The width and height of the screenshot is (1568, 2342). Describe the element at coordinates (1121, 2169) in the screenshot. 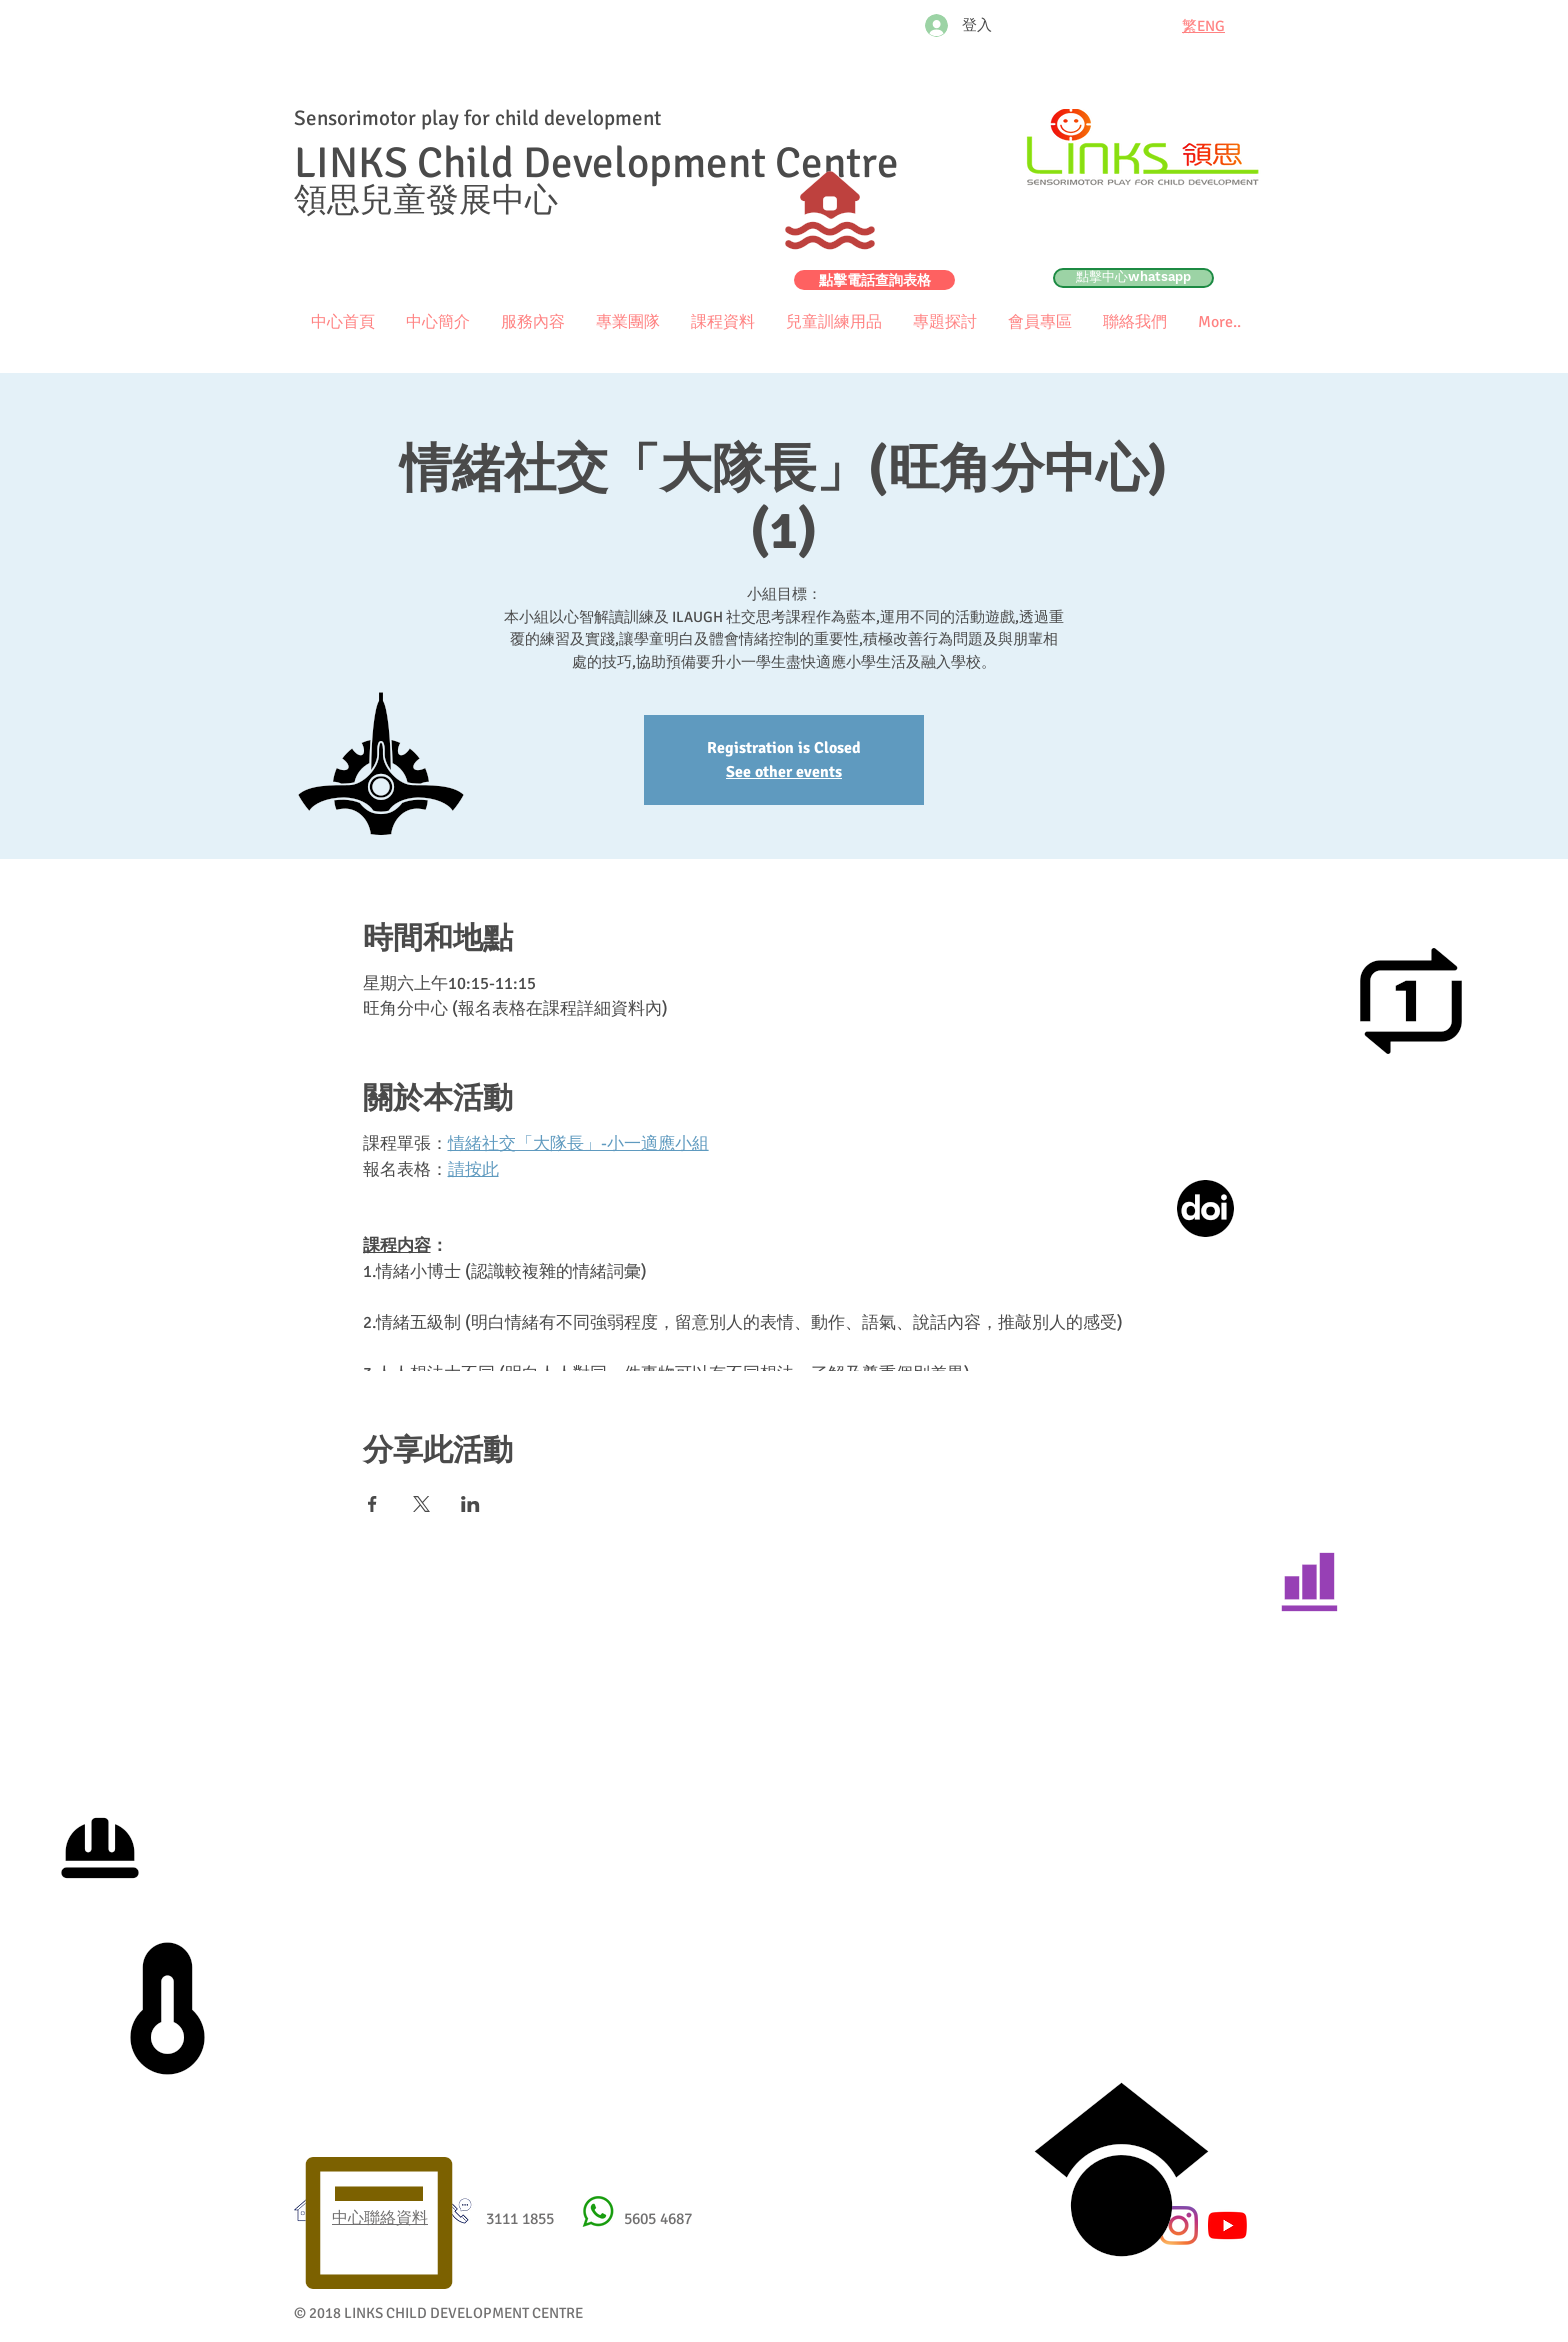

I see `link to google scholar profile` at that location.